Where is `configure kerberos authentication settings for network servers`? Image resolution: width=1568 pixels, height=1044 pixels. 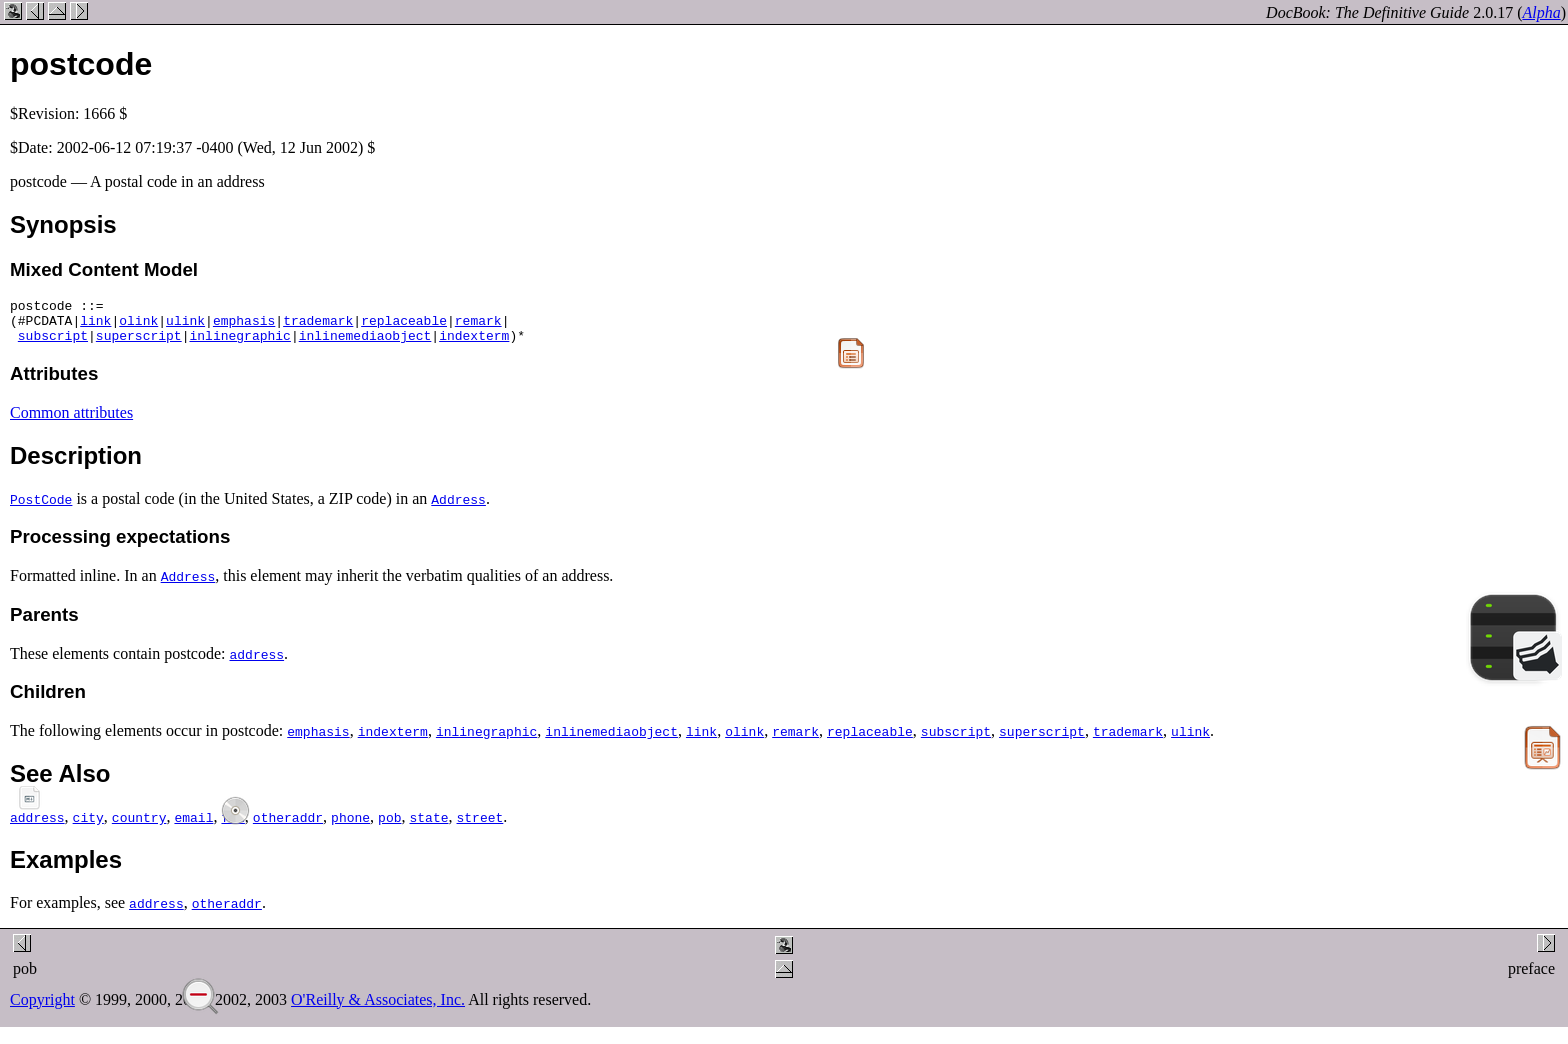 configure kerberos authentication settings for network servers is located at coordinates (1514, 639).